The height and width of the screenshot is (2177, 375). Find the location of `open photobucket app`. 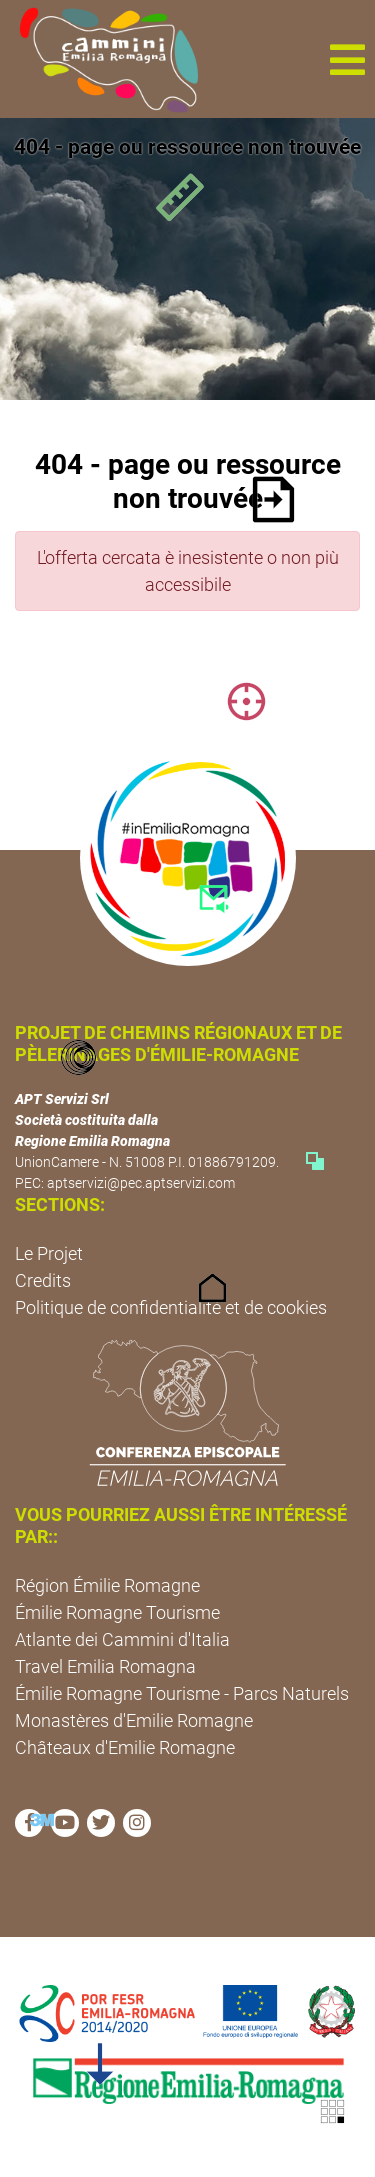

open photobucket app is located at coordinates (78, 1057).